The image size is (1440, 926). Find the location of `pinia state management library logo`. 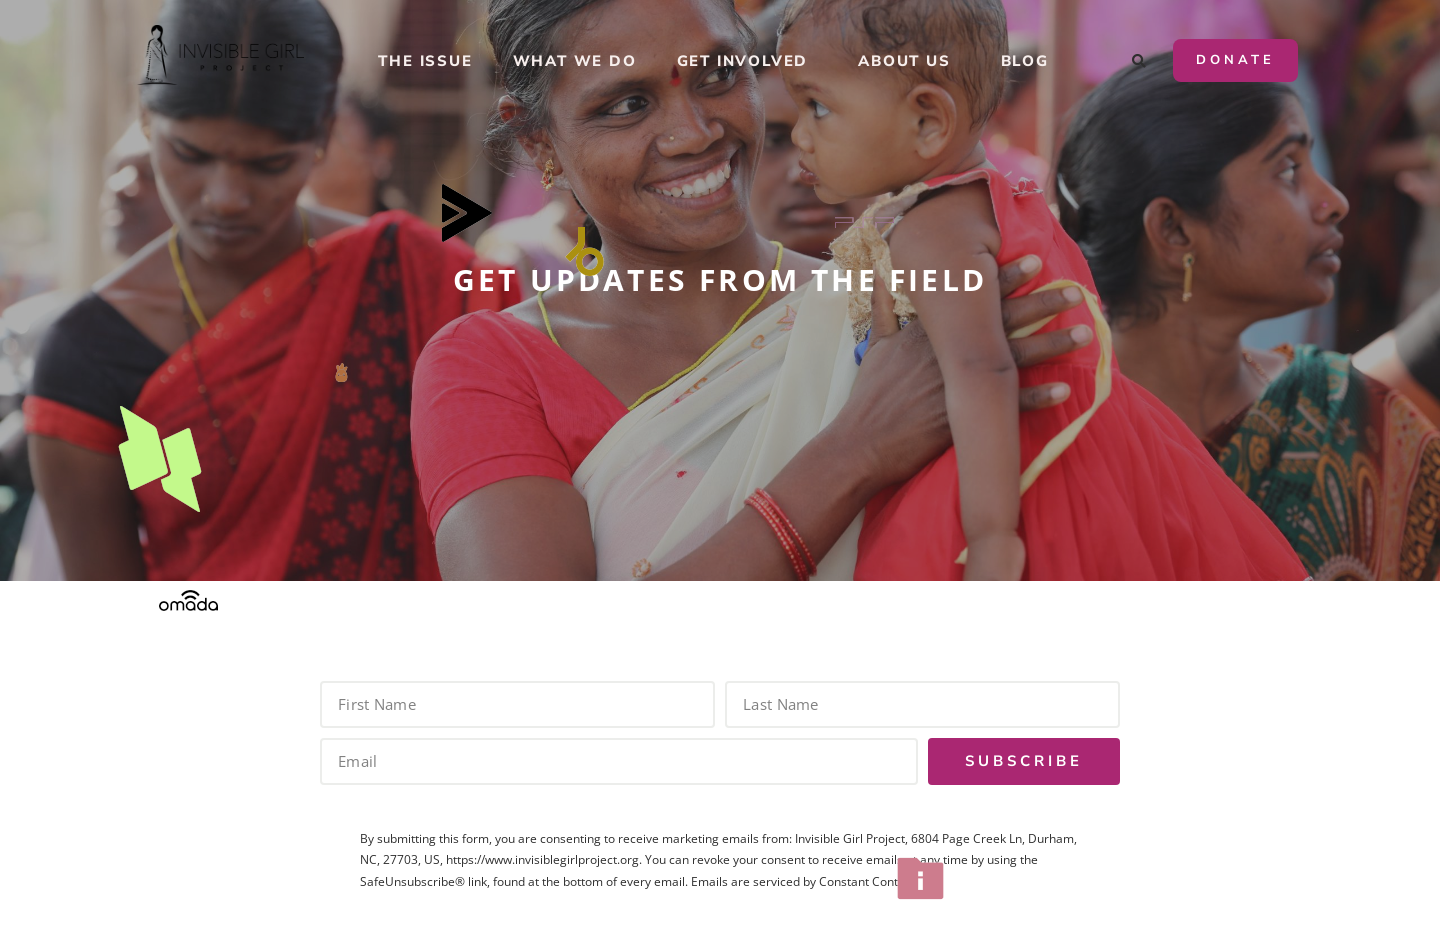

pinia state management library logo is located at coordinates (341, 372).